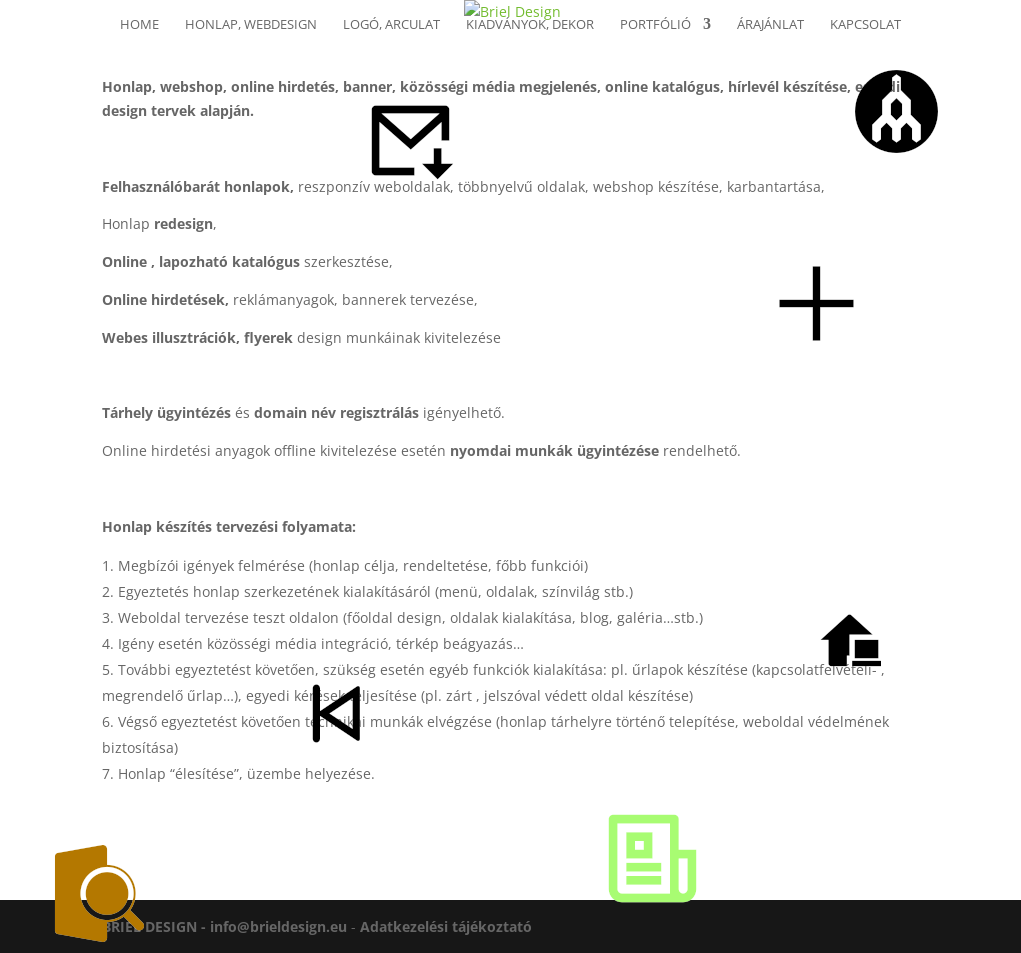 This screenshot has height=953, width=1021. Describe the element at coordinates (410, 140) in the screenshot. I see `download email or message` at that location.